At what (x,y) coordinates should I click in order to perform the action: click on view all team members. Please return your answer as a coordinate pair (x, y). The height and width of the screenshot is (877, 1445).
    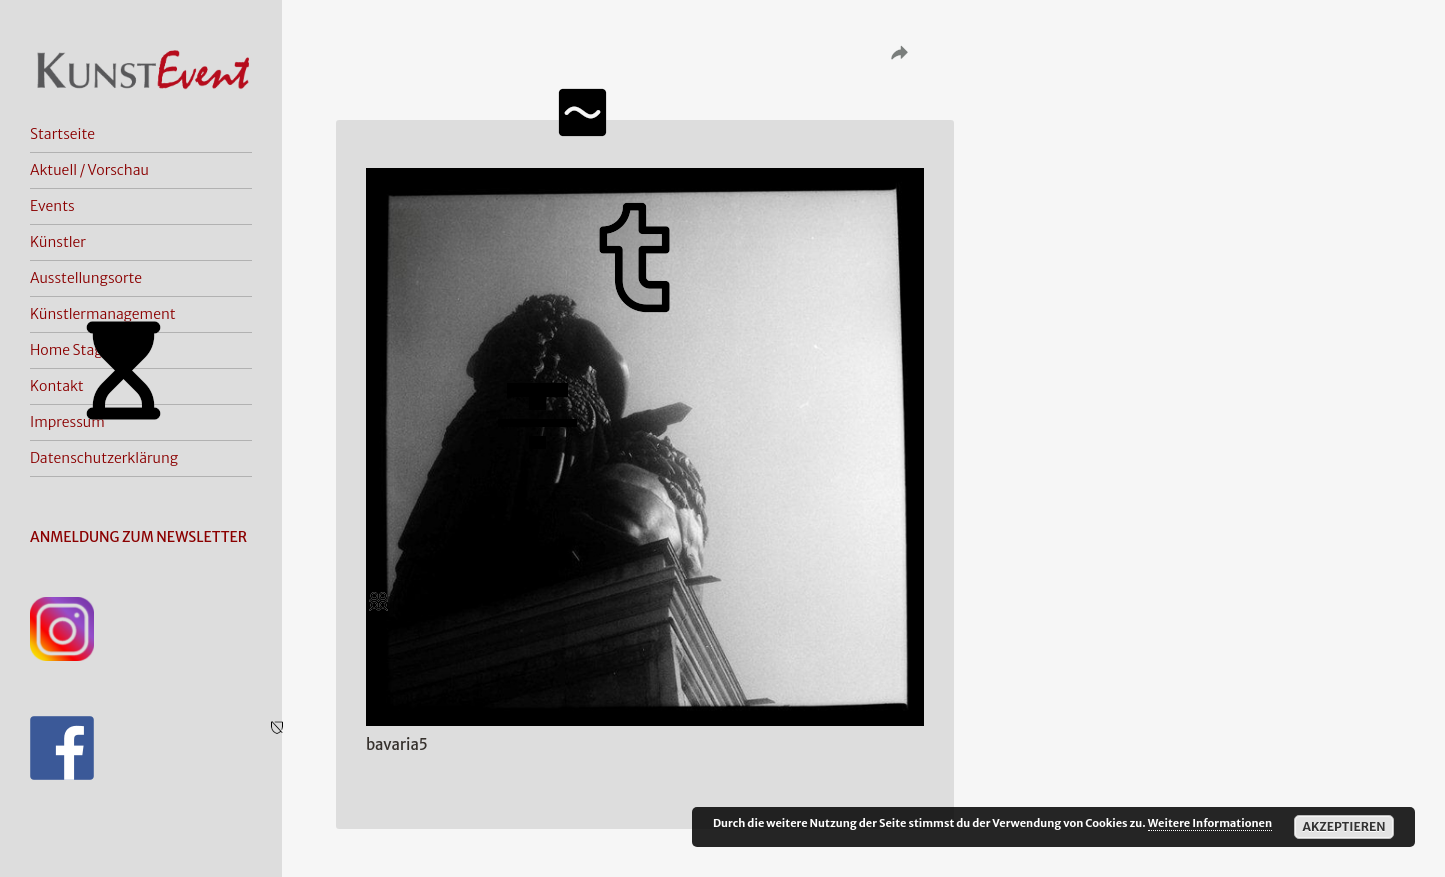
    Looking at the image, I should click on (378, 601).